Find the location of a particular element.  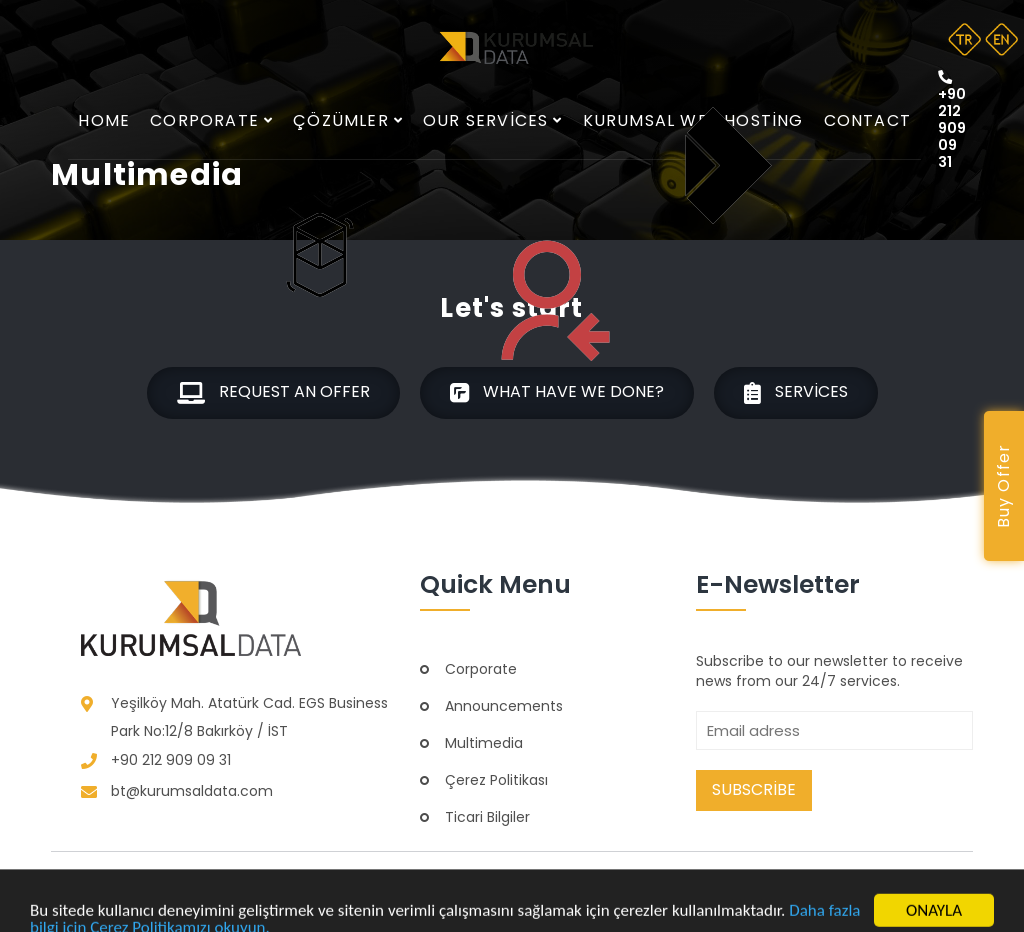

fantom blockchain network logo is located at coordinates (320, 255).